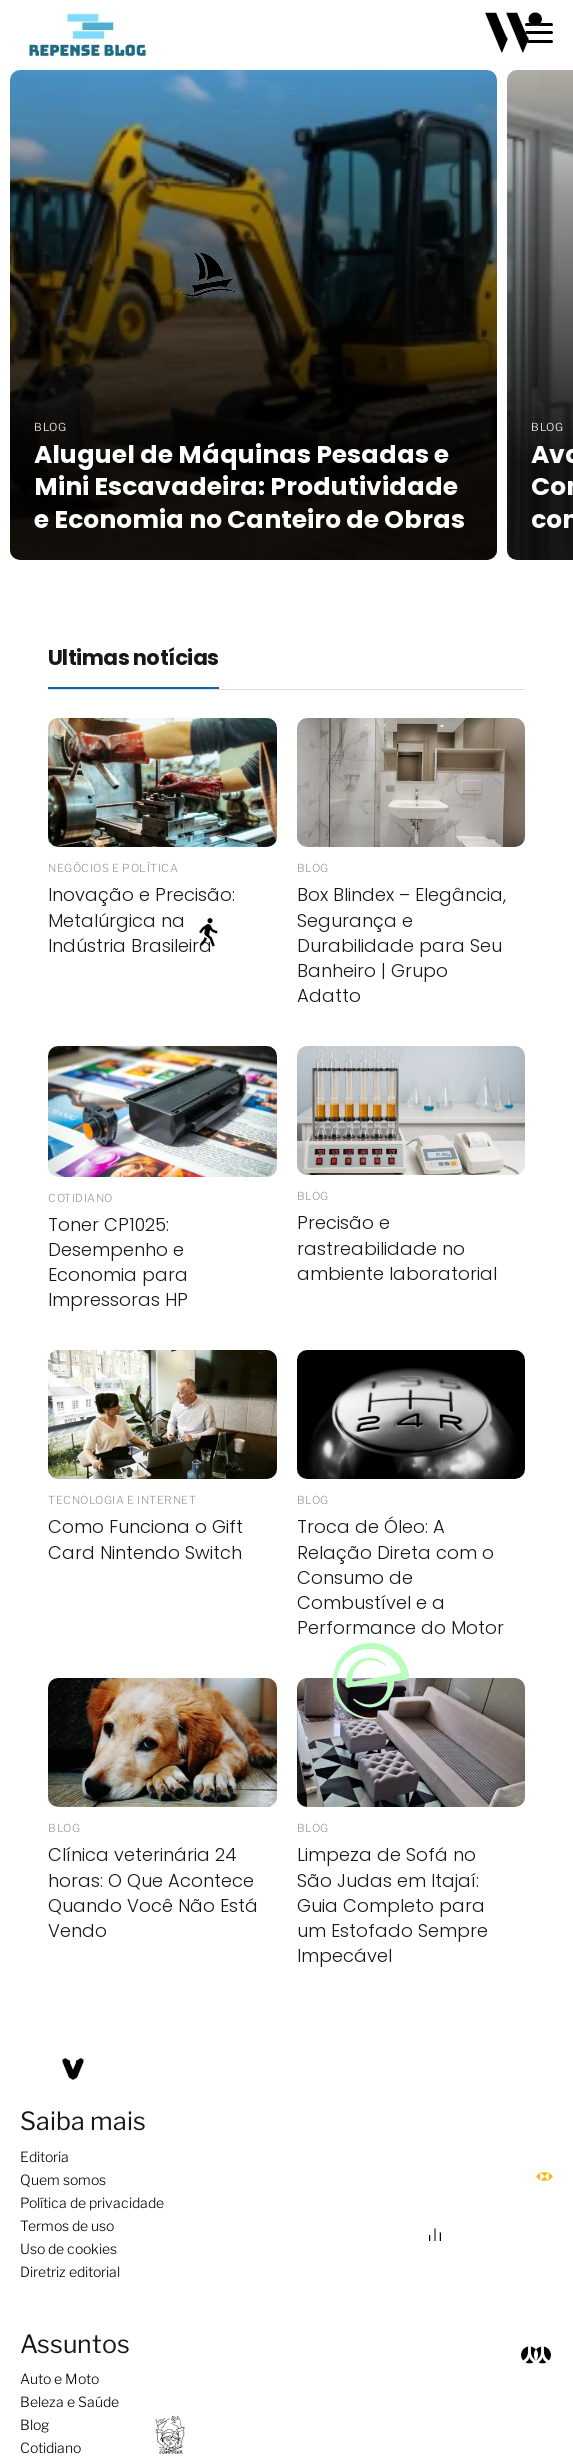 The height and width of the screenshot is (2457, 573). I want to click on open phpMyAdmin database management tool, so click(210, 274).